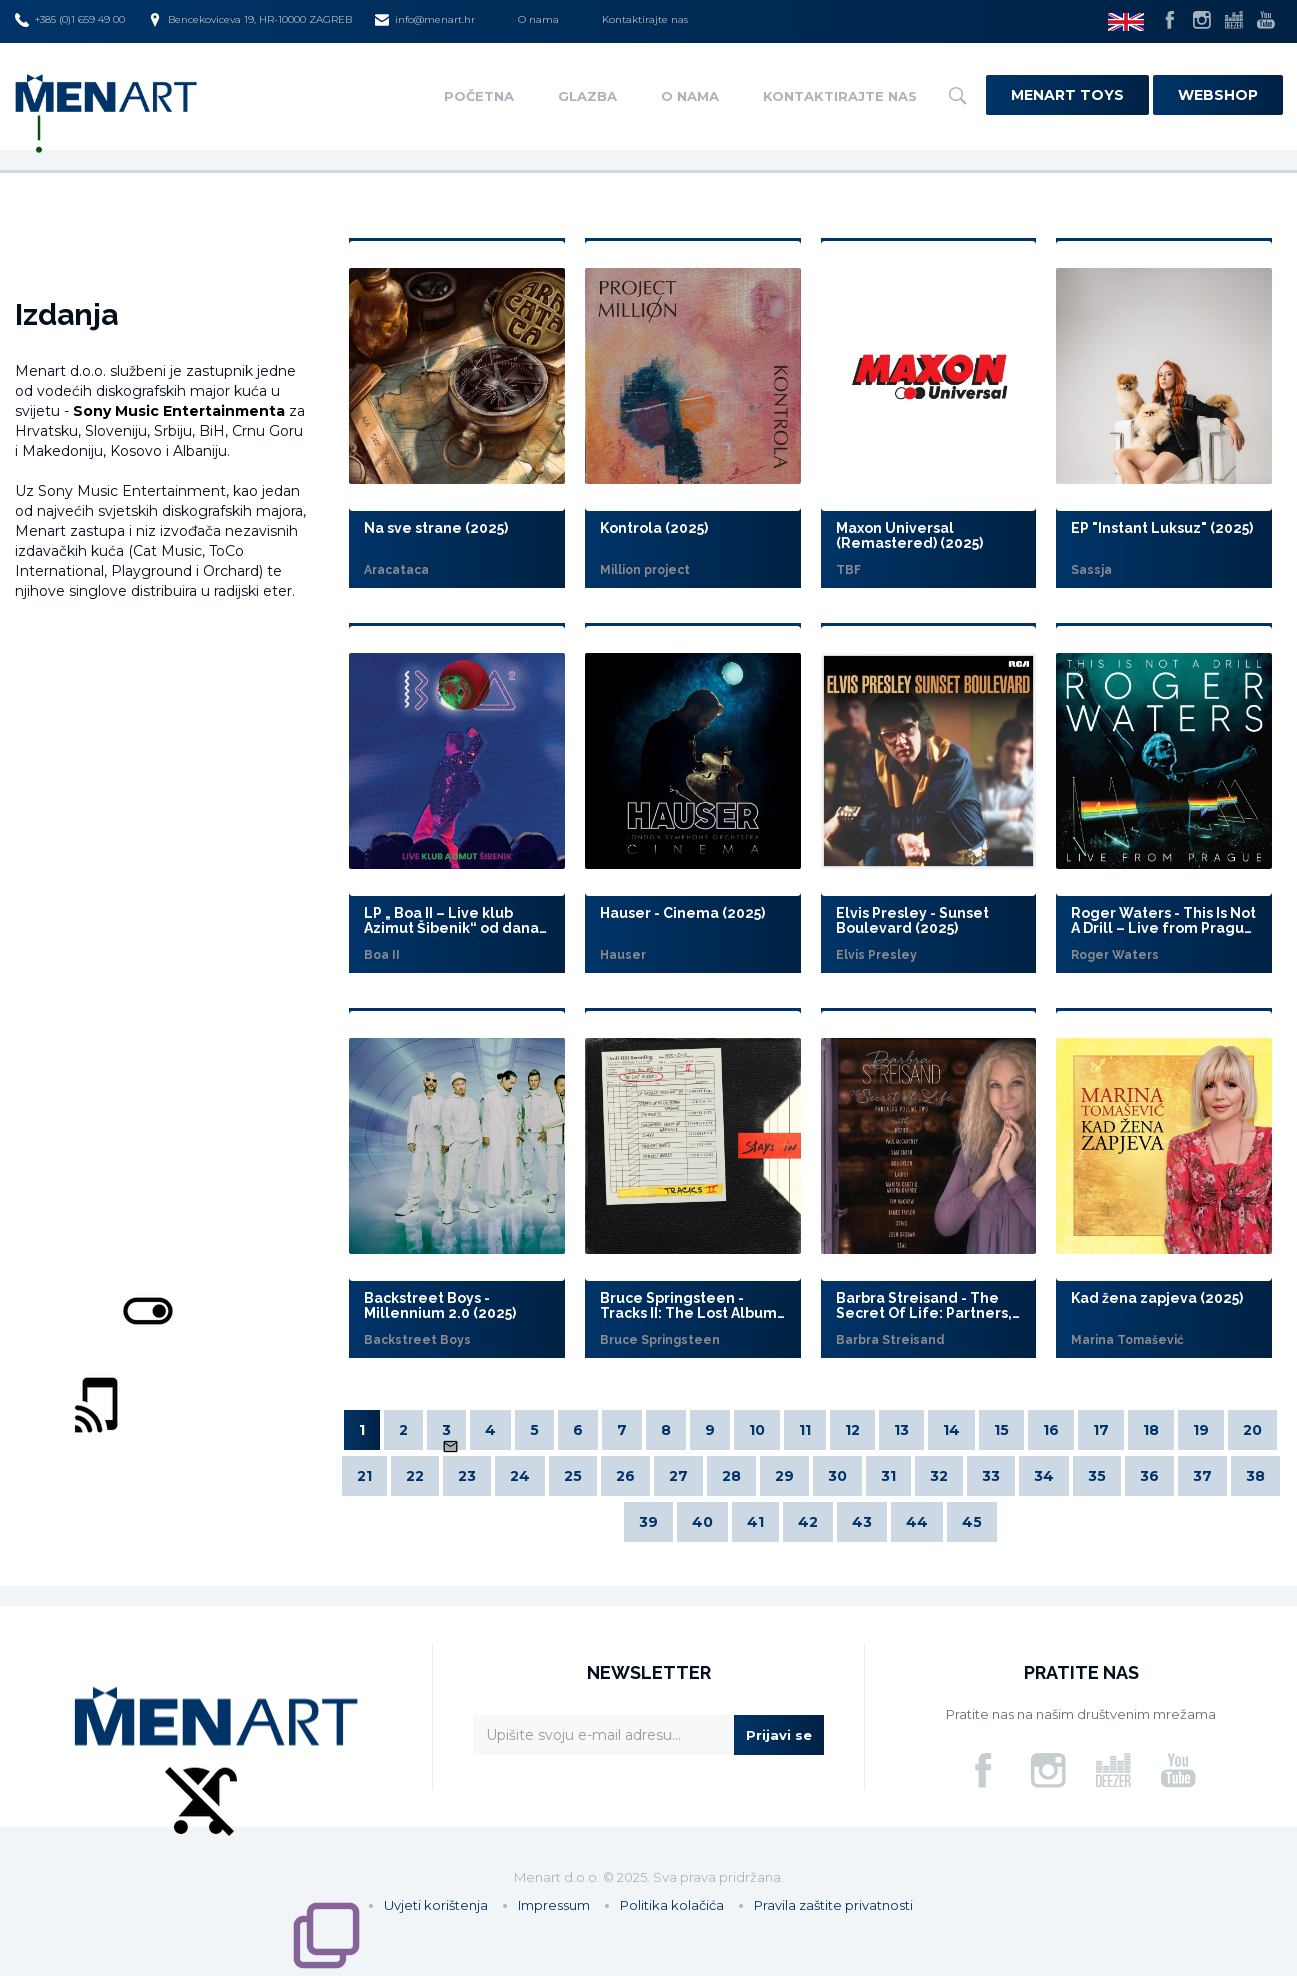 Image resolution: width=1297 pixels, height=1976 pixels. Describe the element at coordinates (100, 1405) in the screenshot. I see `tap to connect device wirelessly` at that location.